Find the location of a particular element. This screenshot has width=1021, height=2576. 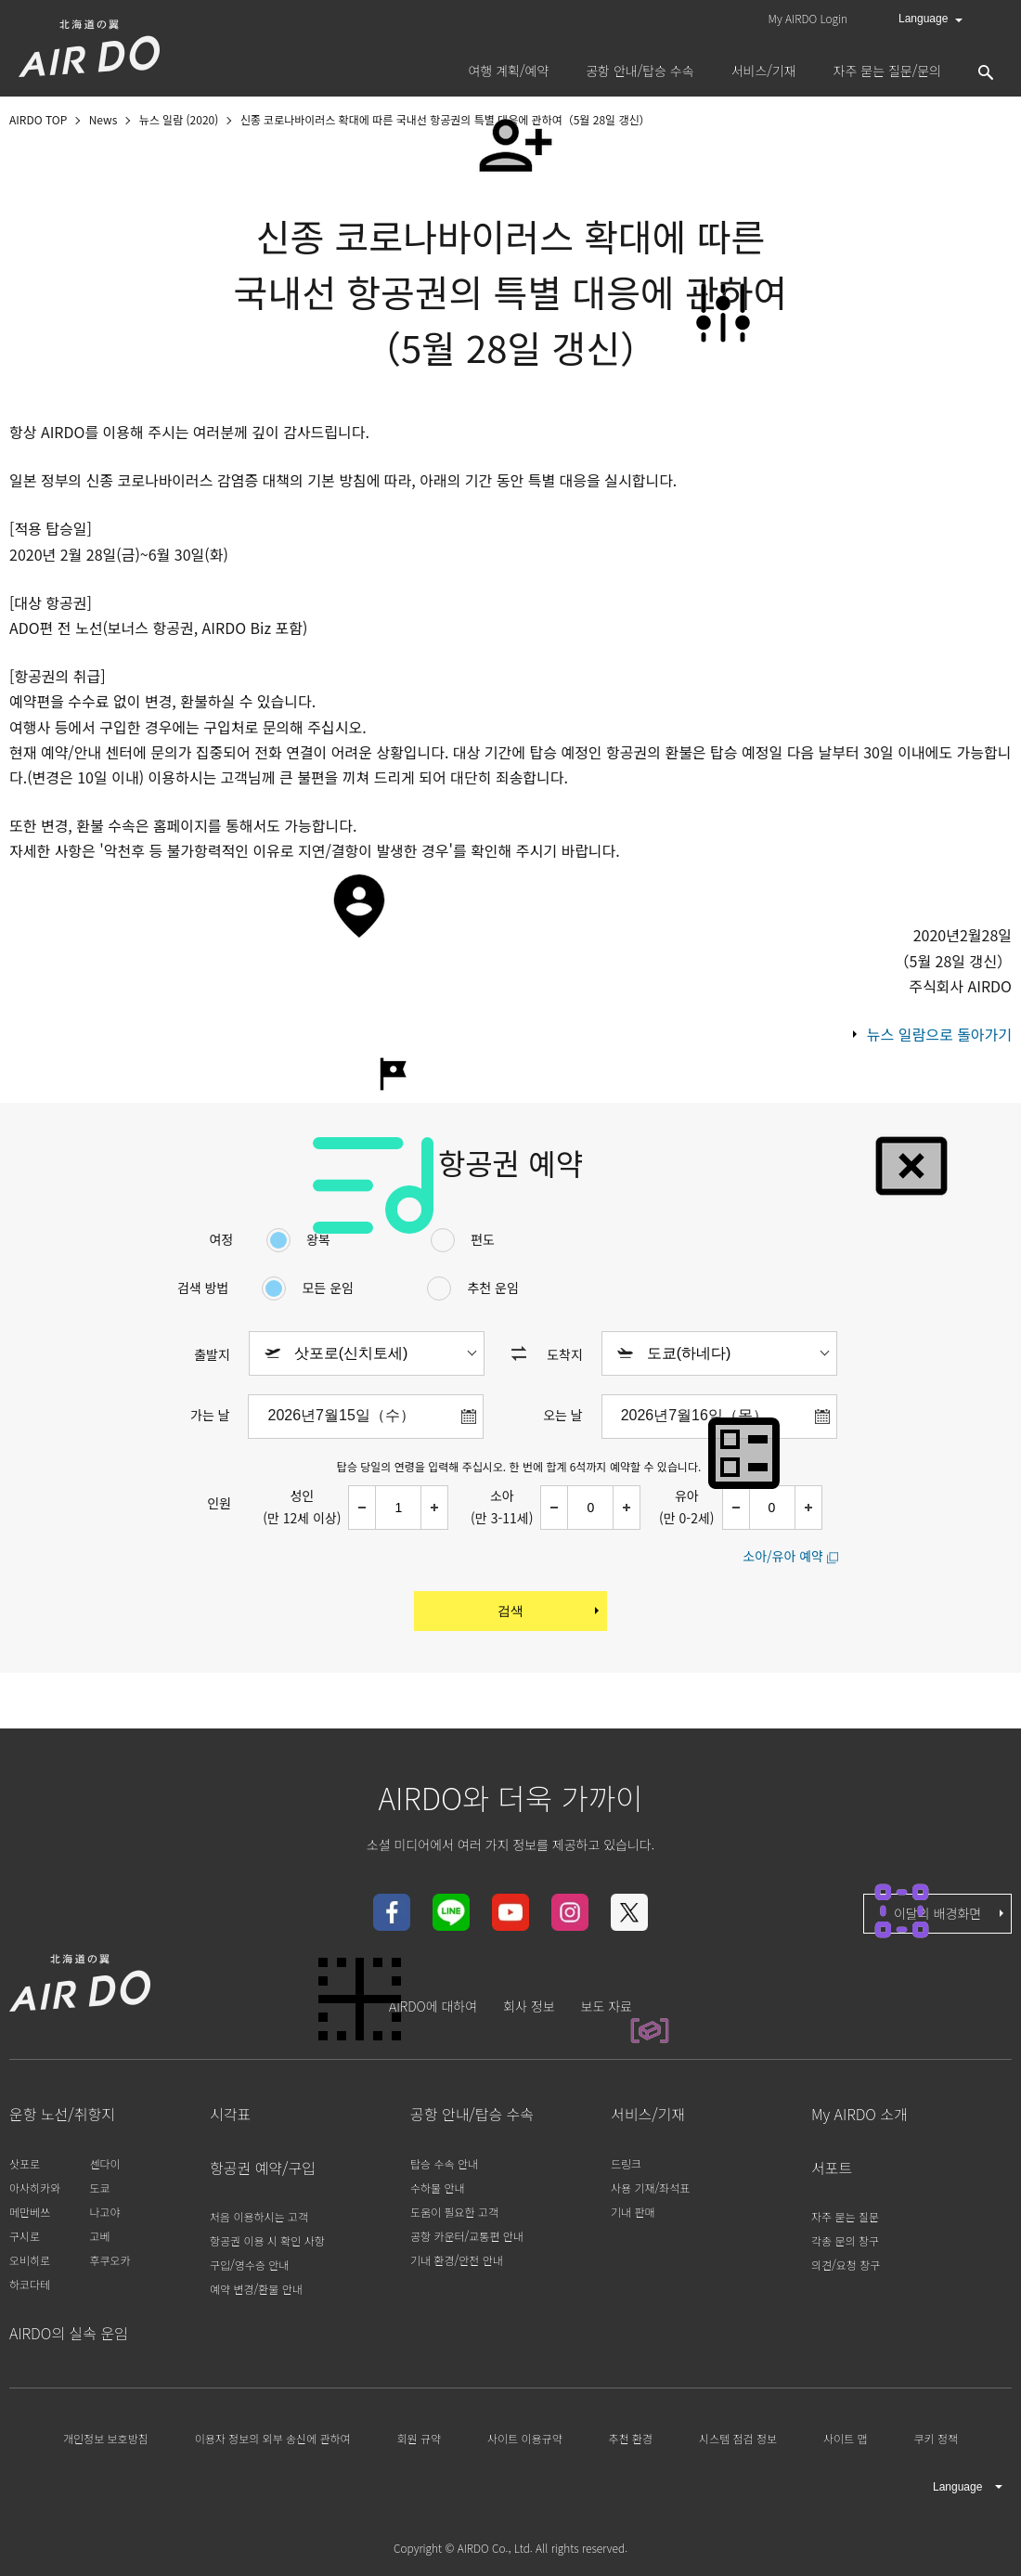

adjust settings or preferences is located at coordinates (723, 313).